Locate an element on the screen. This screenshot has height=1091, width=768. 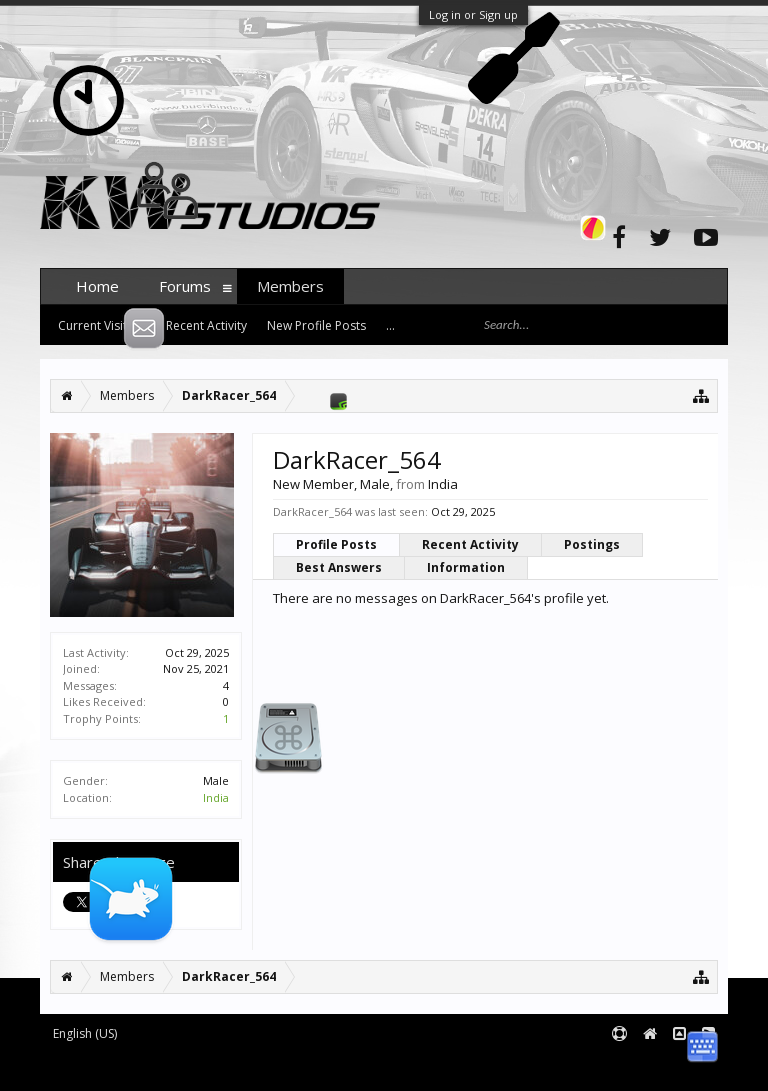
access settings or configuration options is located at coordinates (514, 58).